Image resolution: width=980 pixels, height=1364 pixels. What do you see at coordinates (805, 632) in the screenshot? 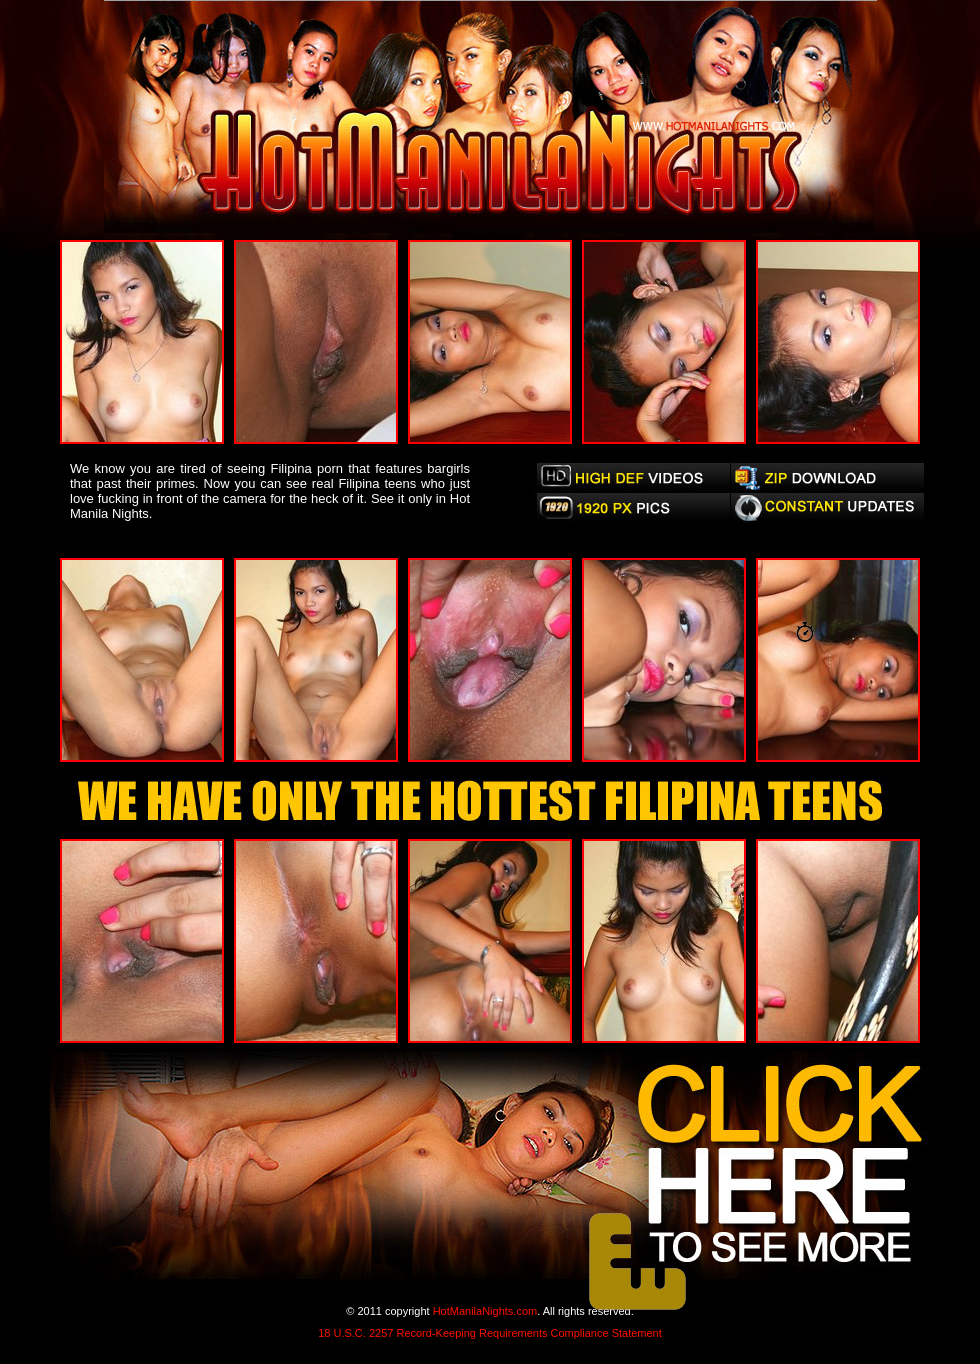
I see `start or stop a timer` at bounding box center [805, 632].